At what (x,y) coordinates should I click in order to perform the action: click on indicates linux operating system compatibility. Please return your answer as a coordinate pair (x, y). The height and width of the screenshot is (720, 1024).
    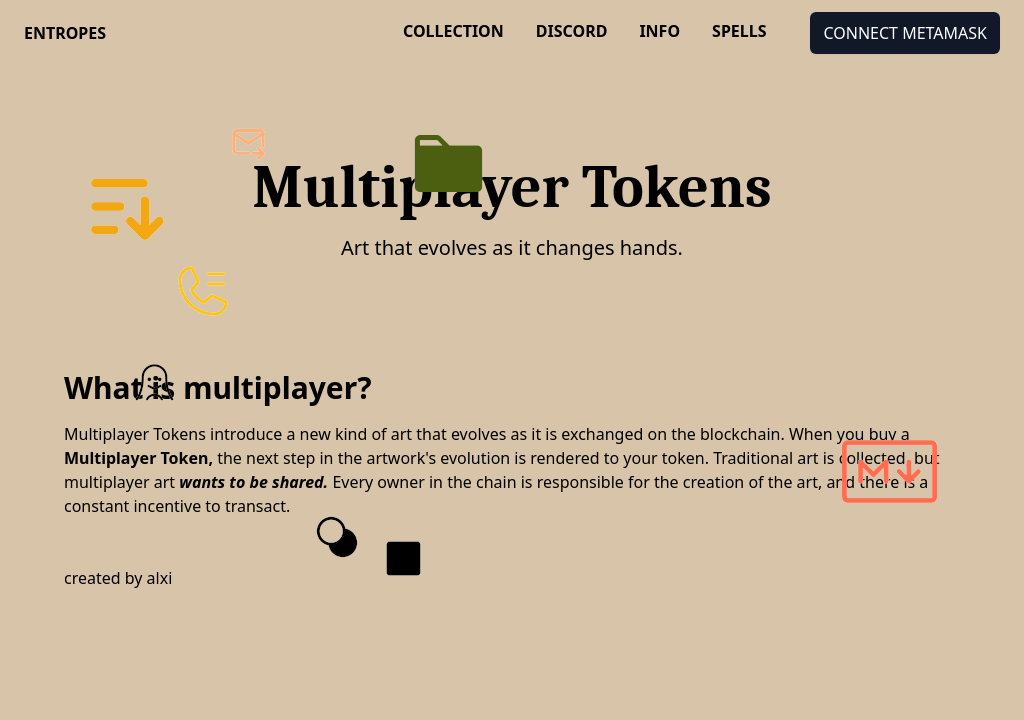
    Looking at the image, I should click on (154, 384).